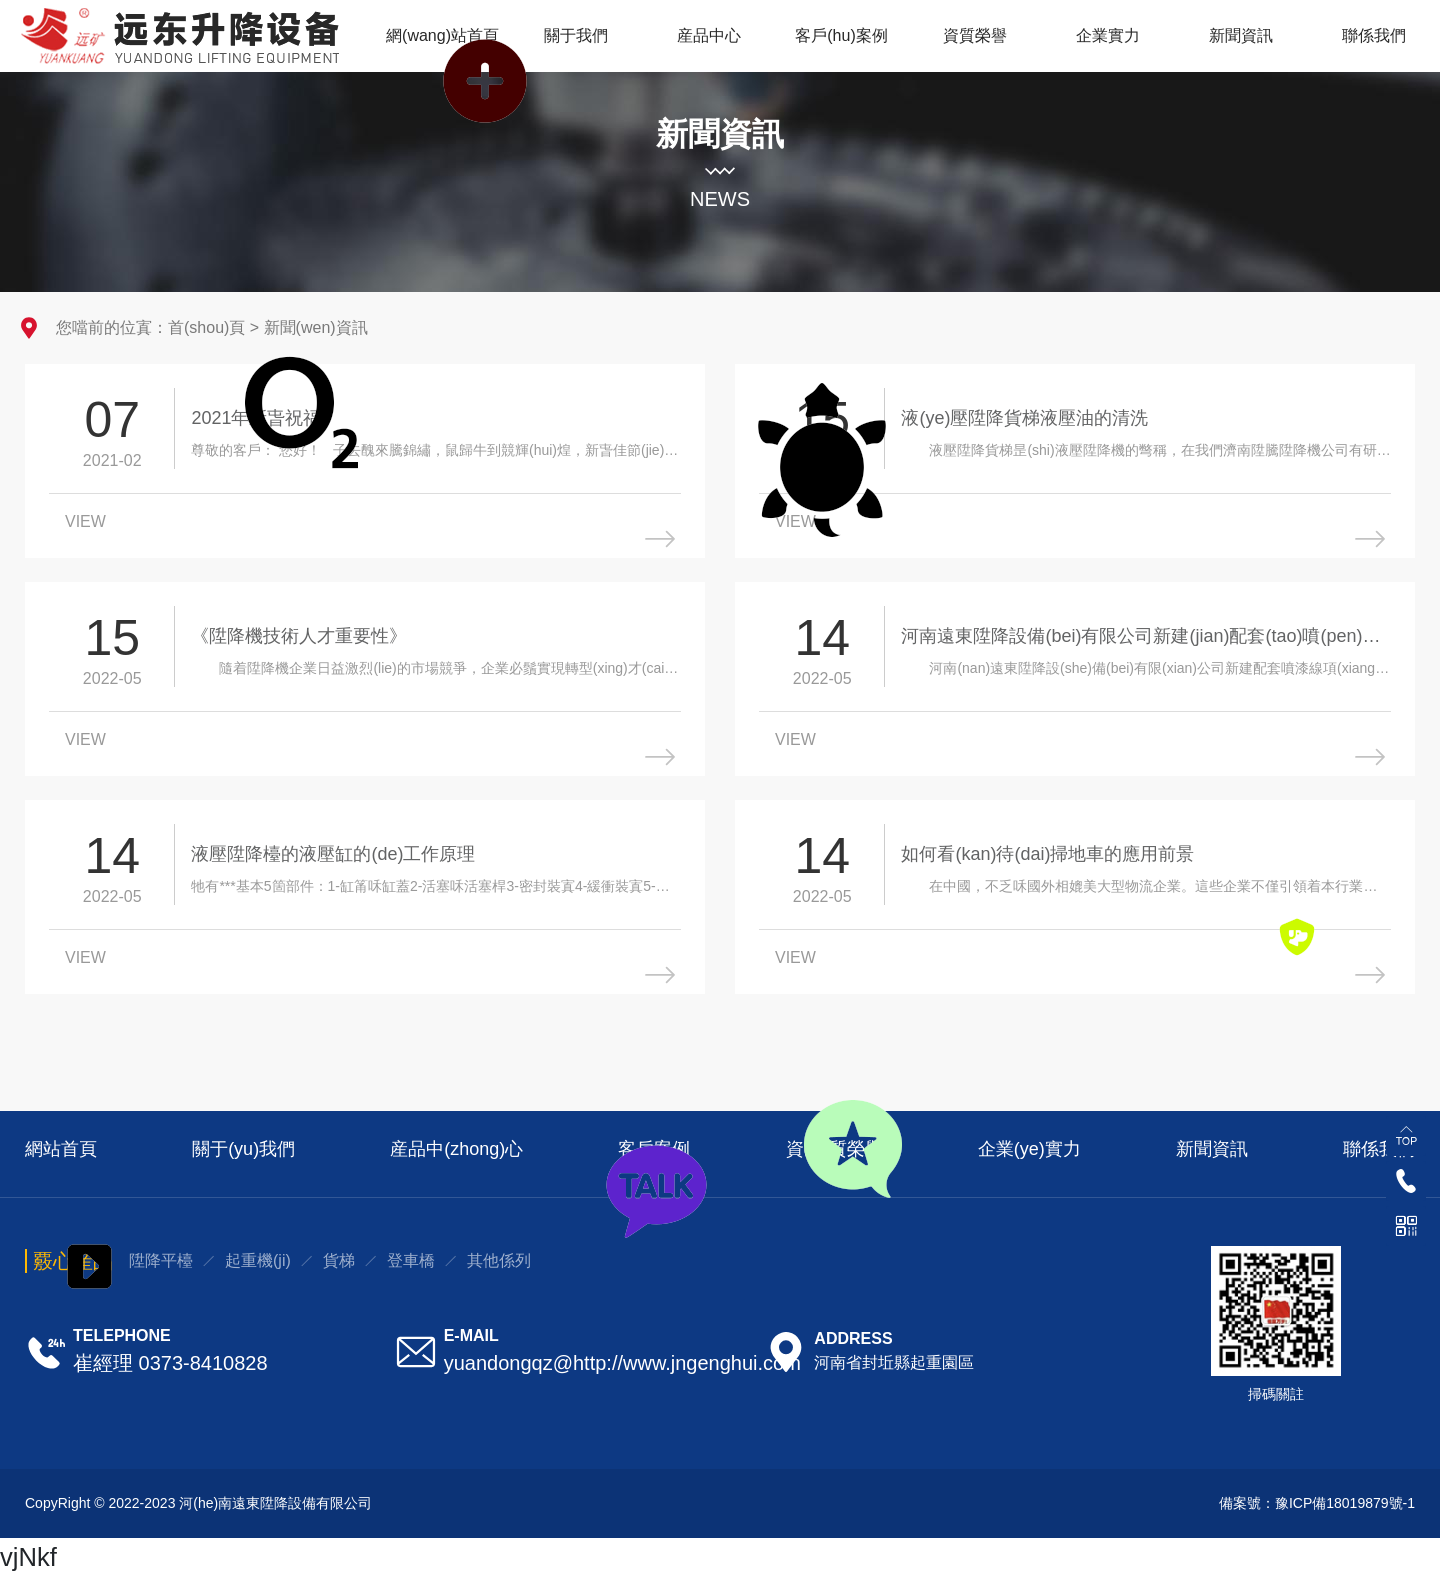  What do you see at coordinates (89, 1266) in the screenshot?
I see `play media or start video` at bounding box center [89, 1266].